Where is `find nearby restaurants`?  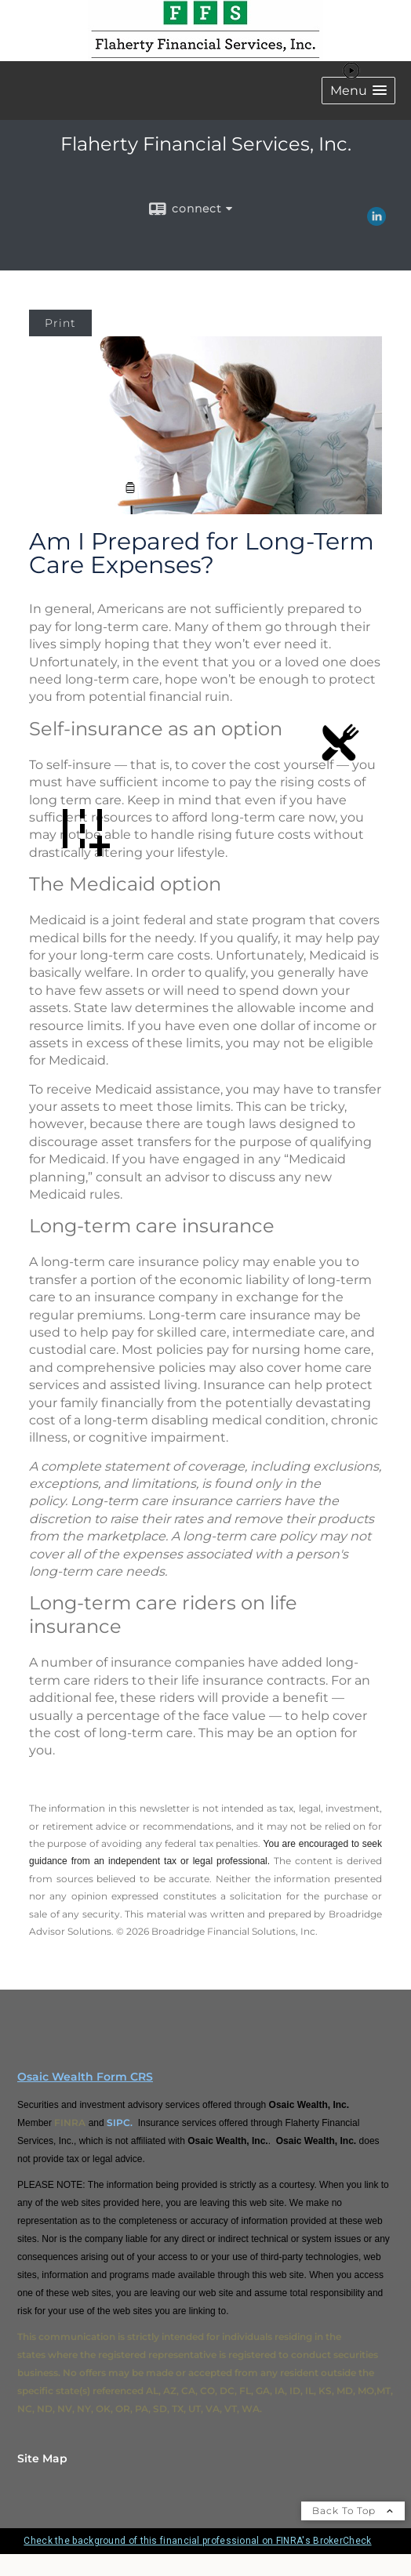
find nearby restaurants is located at coordinates (340, 742).